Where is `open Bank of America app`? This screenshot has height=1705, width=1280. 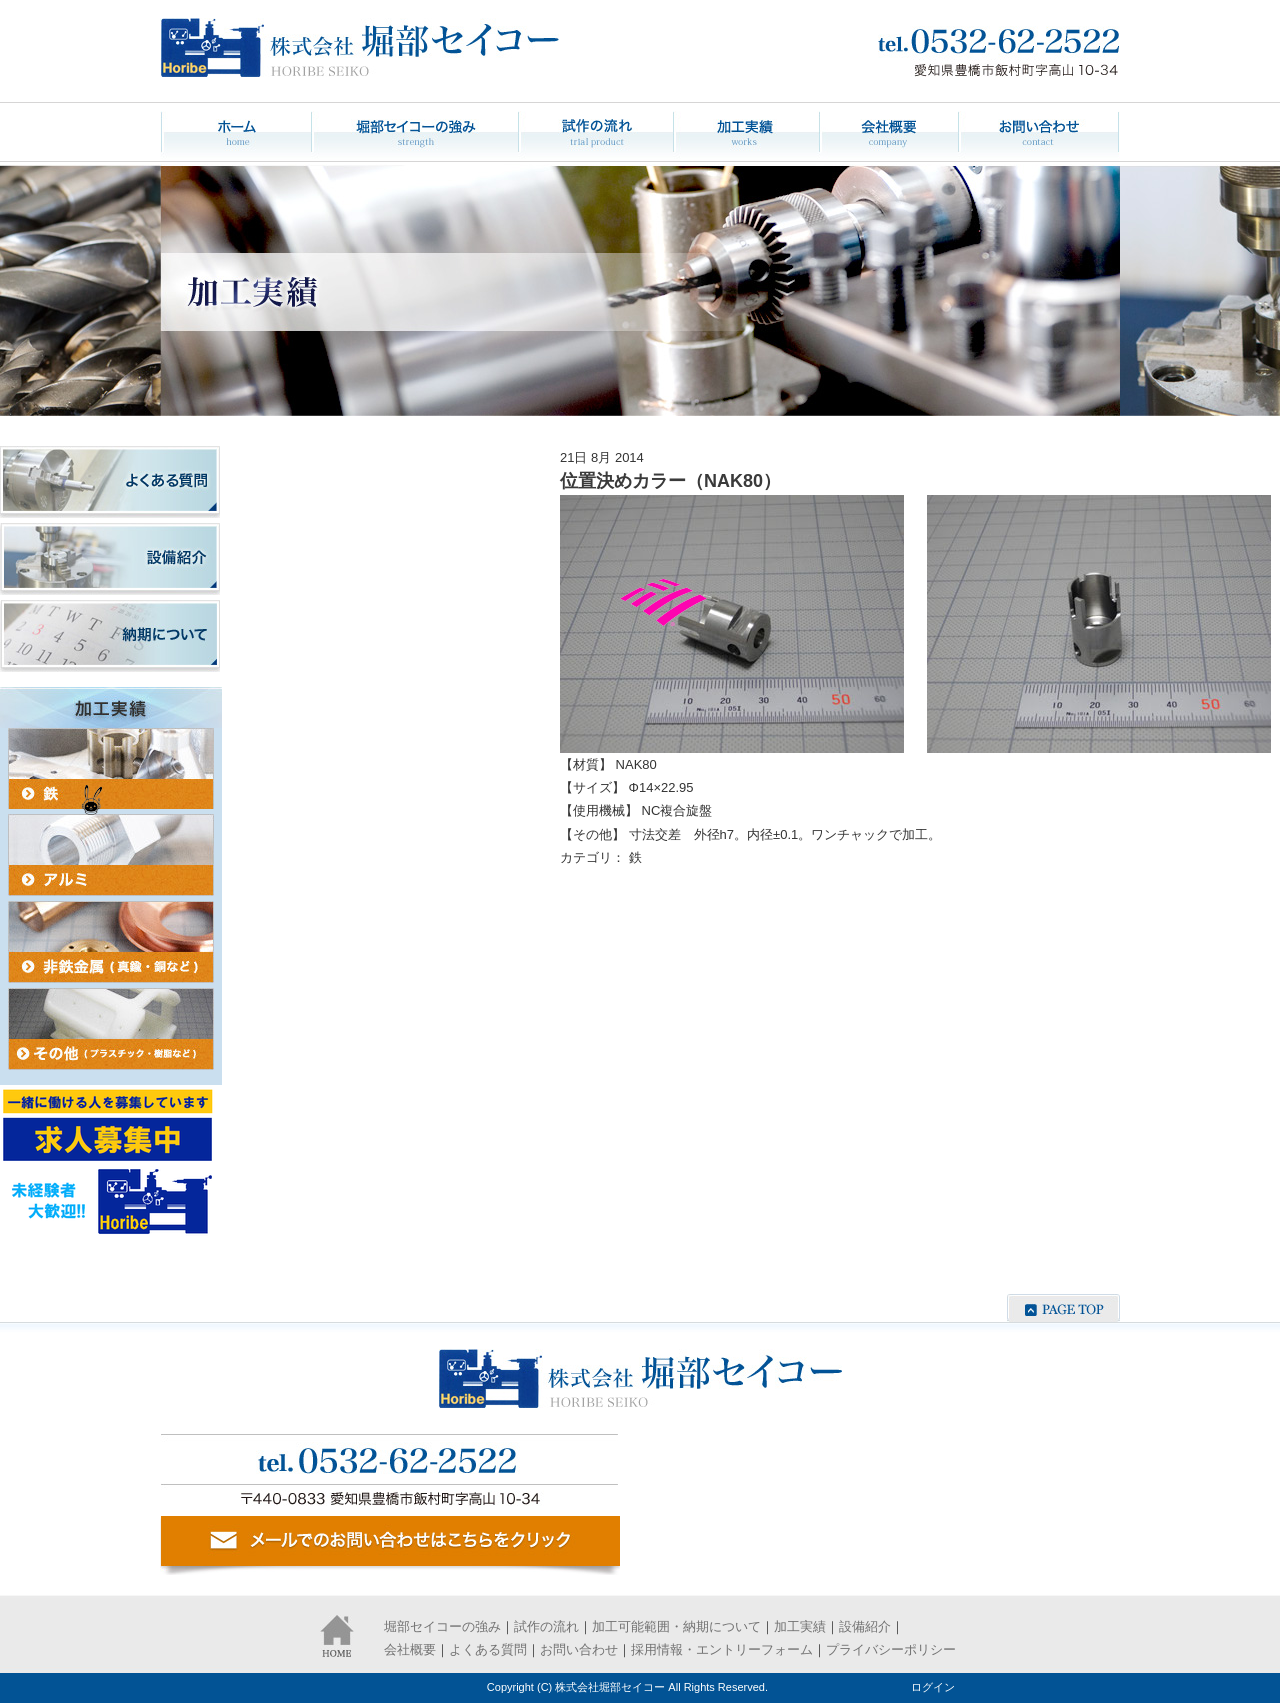 open Bank of America app is located at coordinates (663, 602).